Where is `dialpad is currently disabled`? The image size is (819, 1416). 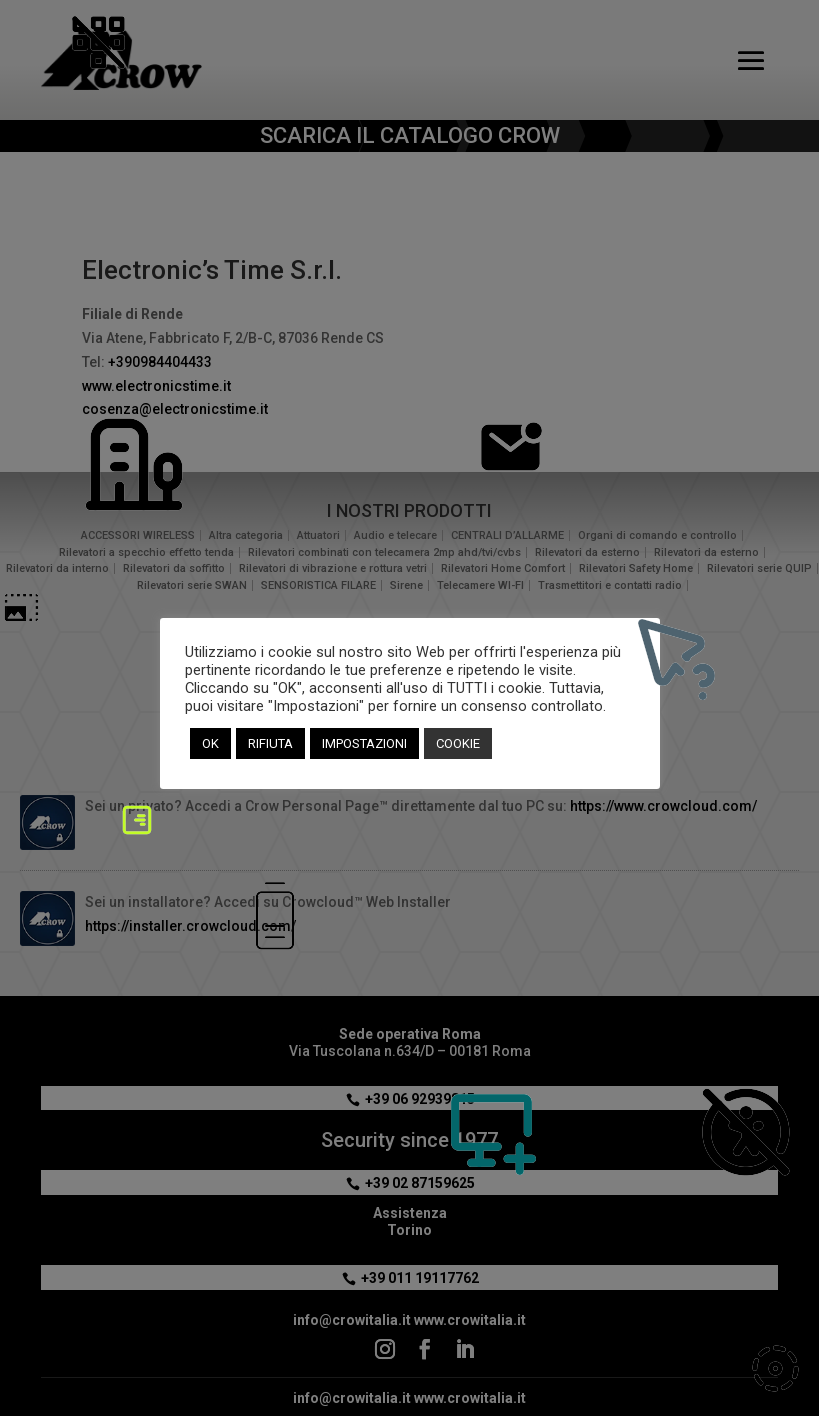
dialpad is currently disabled is located at coordinates (98, 42).